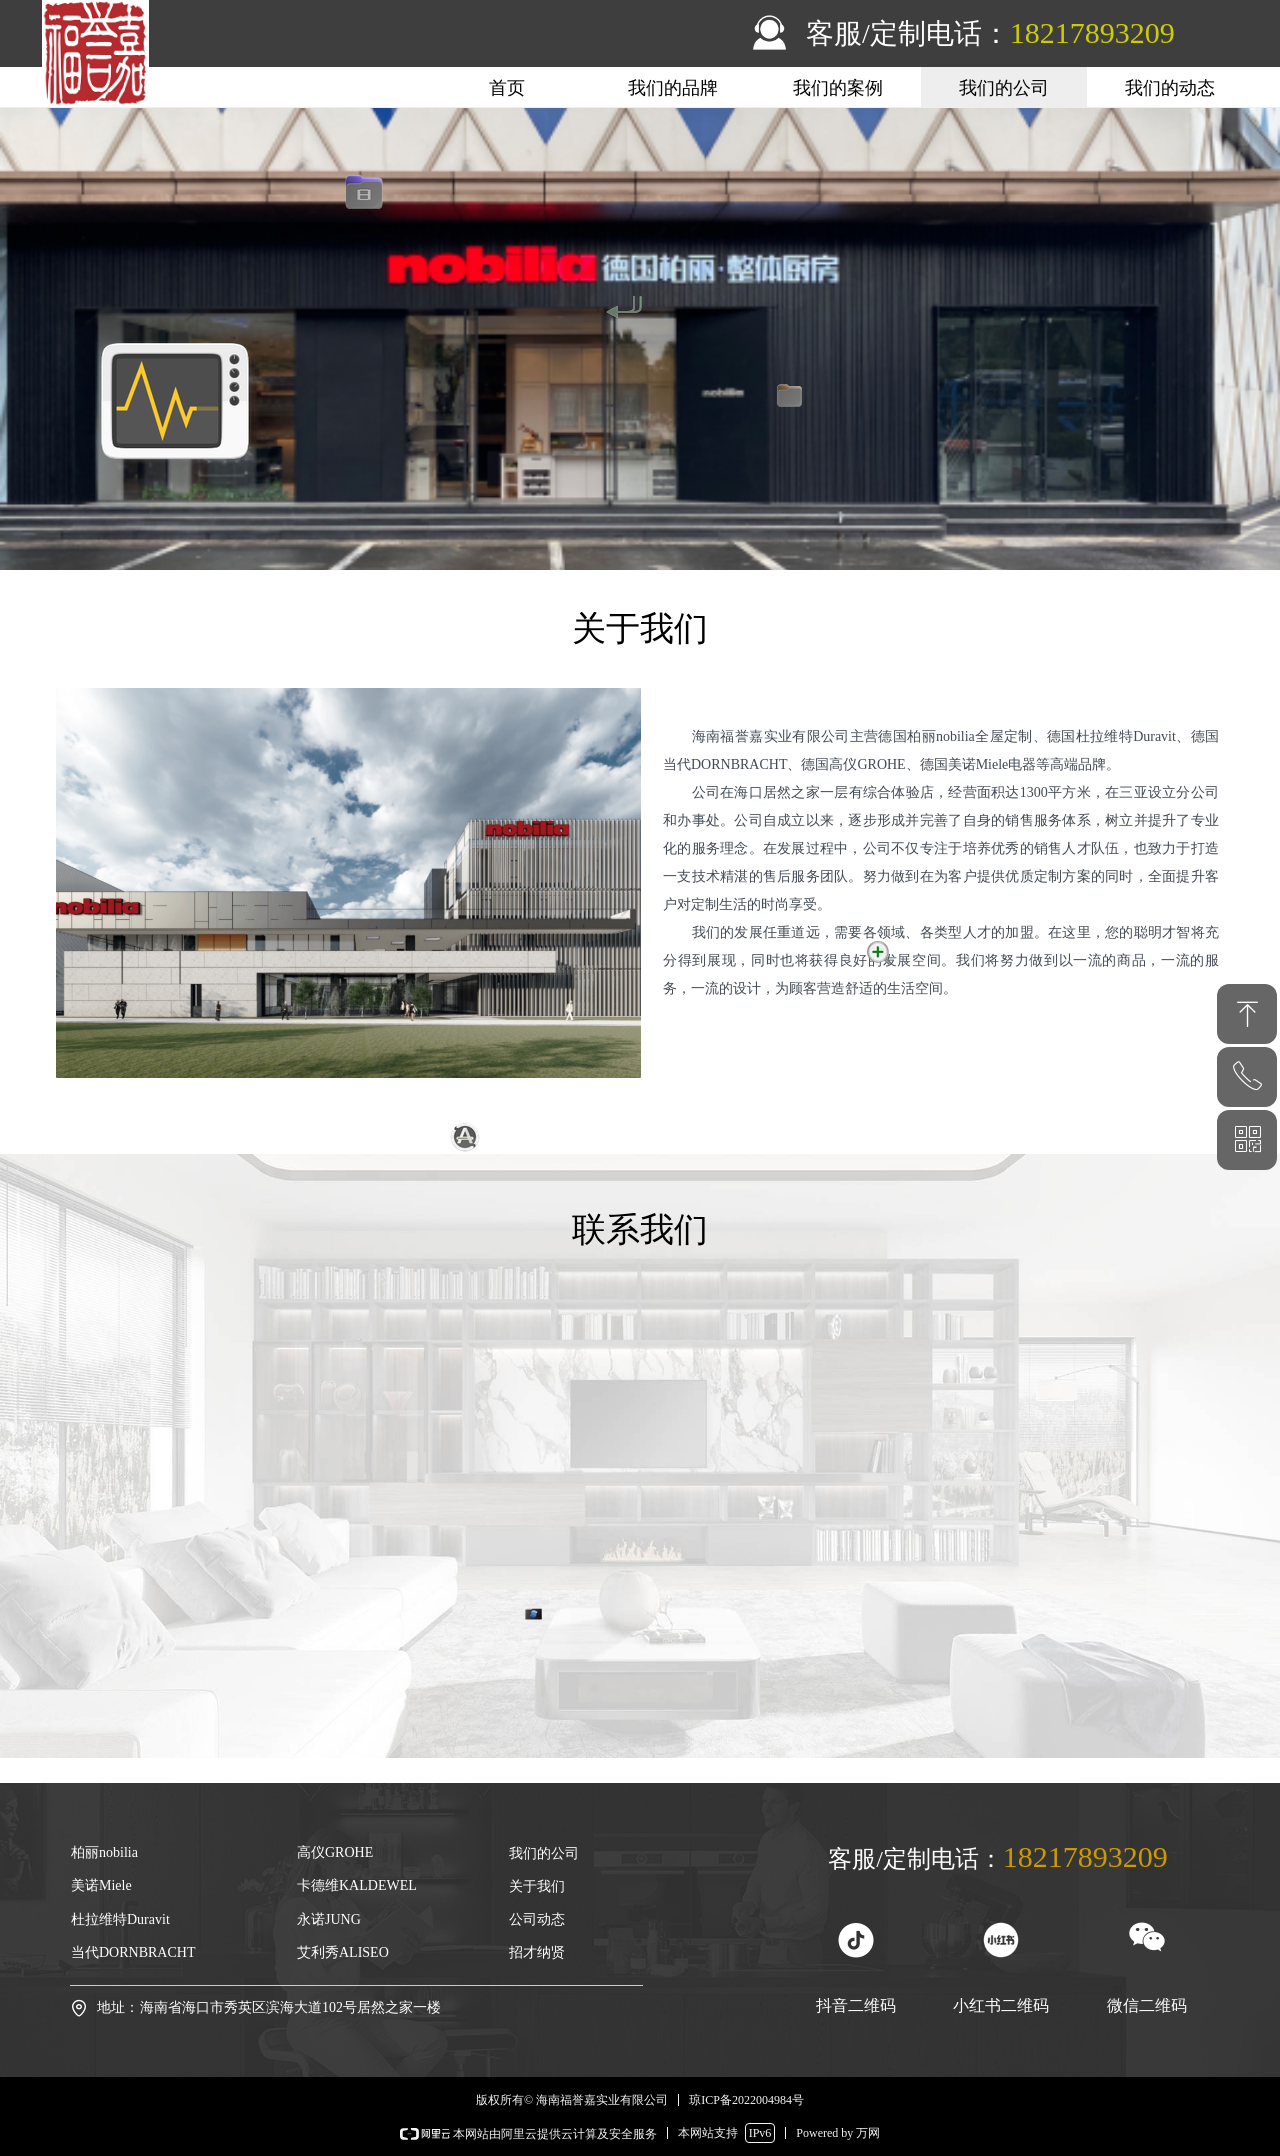 The height and width of the screenshot is (2156, 1280). Describe the element at coordinates (879, 953) in the screenshot. I see `zoom in on file or document content` at that location.